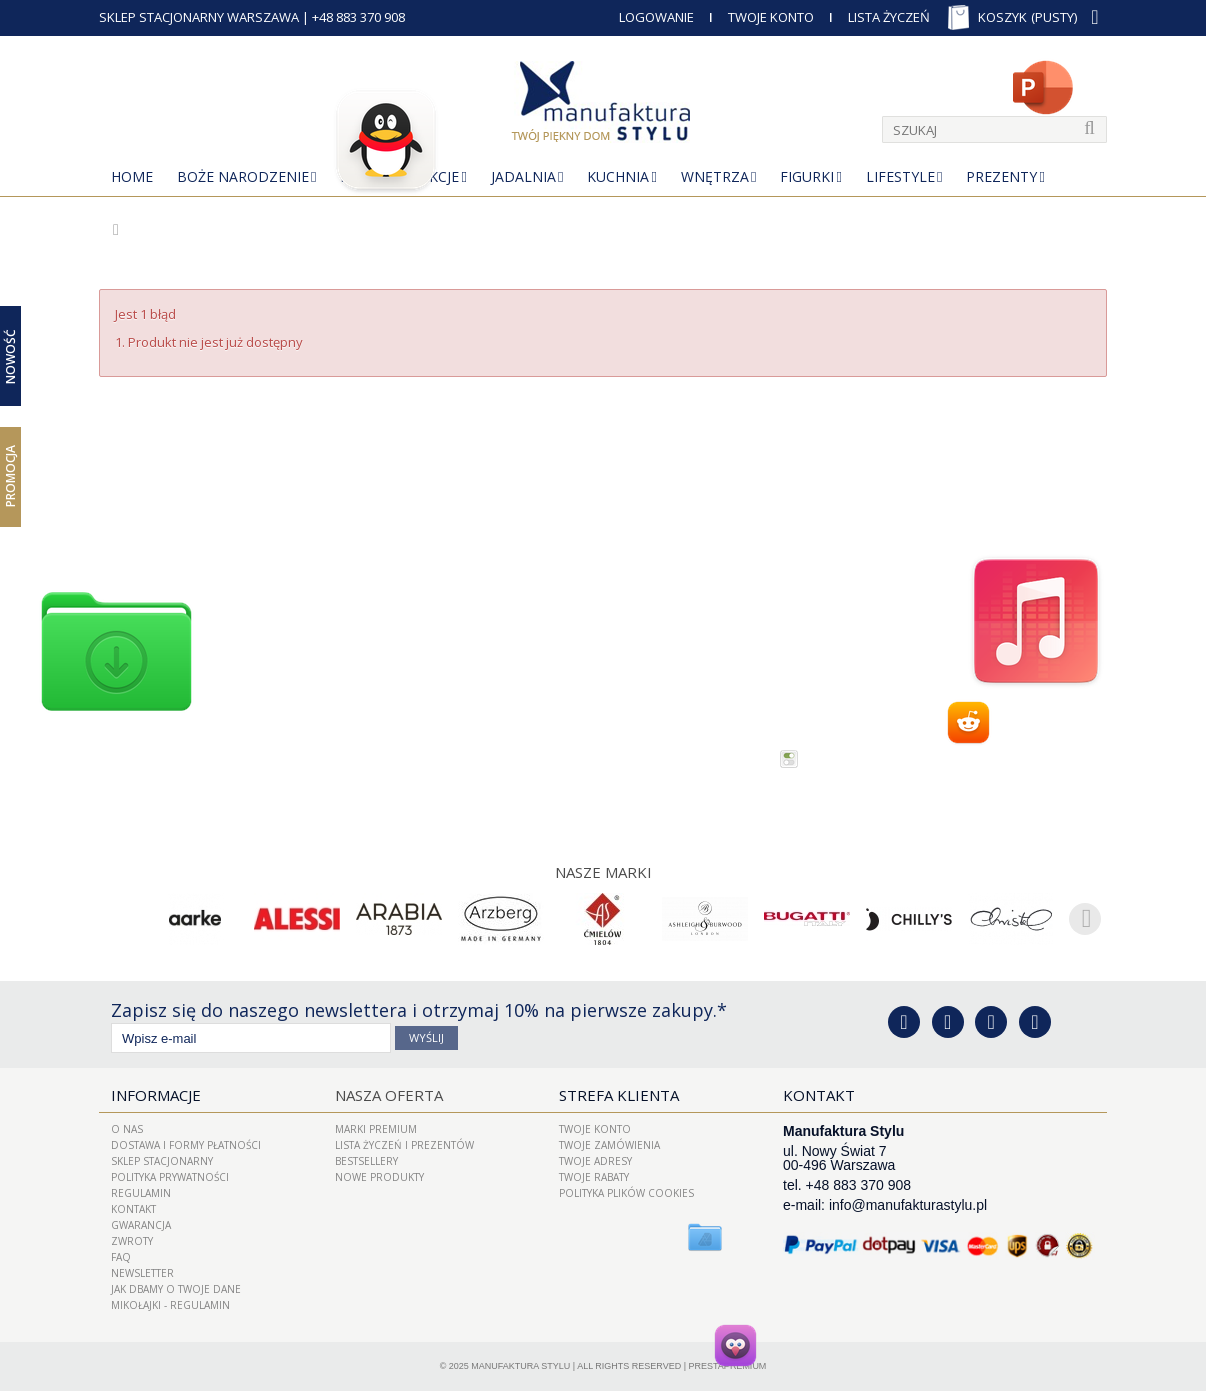 This screenshot has height=1391, width=1206. I want to click on open the gnome music app, so click(1036, 621).